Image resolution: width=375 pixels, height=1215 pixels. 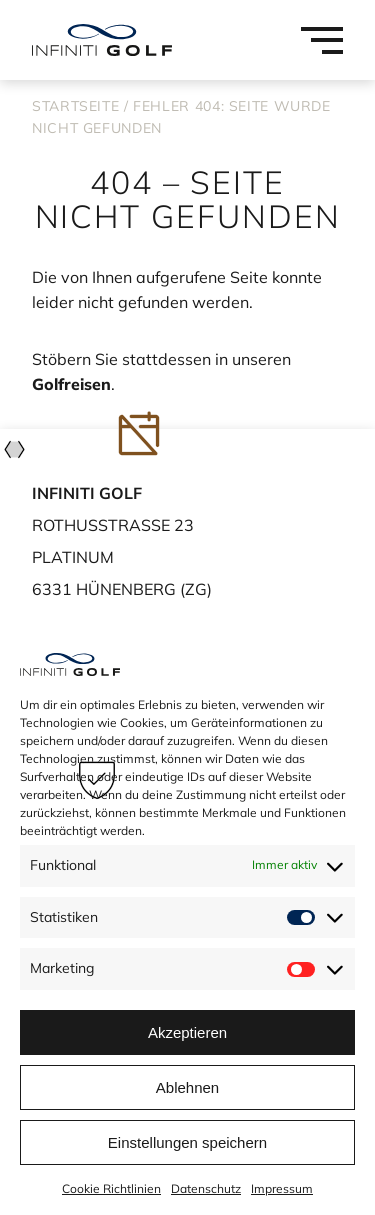 I want to click on calendar feature disabled or unavailable, so click(x=139, y=435).